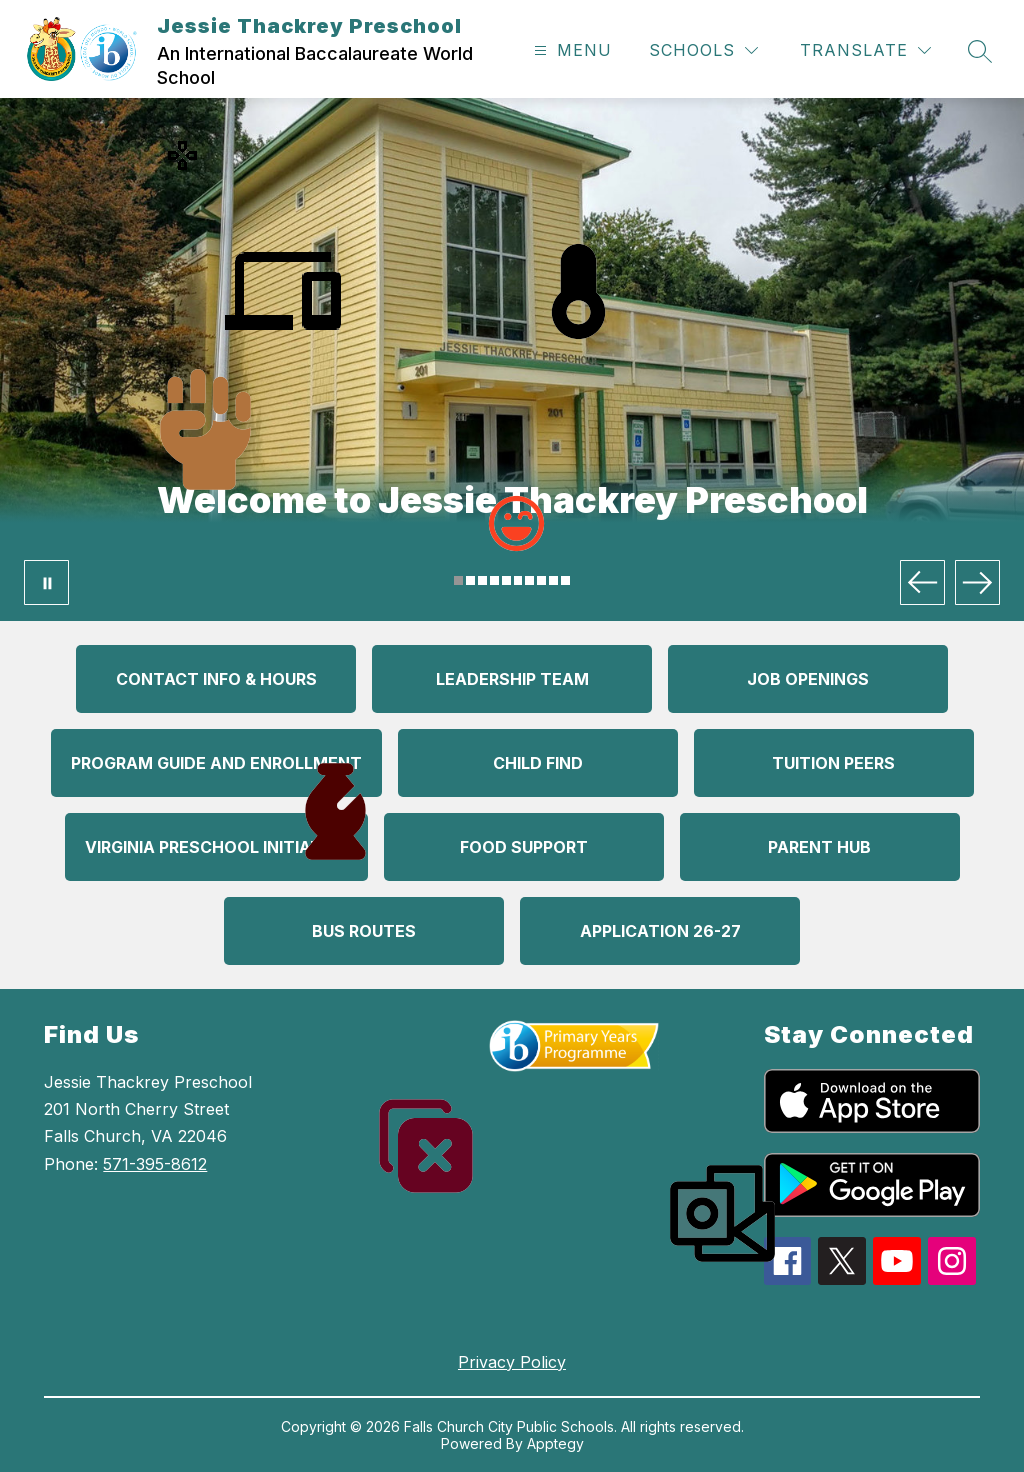 Image resolution: width=1024 pixels, height=1472 pixels. Describe the element at coordinates (426, 1146) in the screenshot. I see `cancel or remove copied content` at that location.